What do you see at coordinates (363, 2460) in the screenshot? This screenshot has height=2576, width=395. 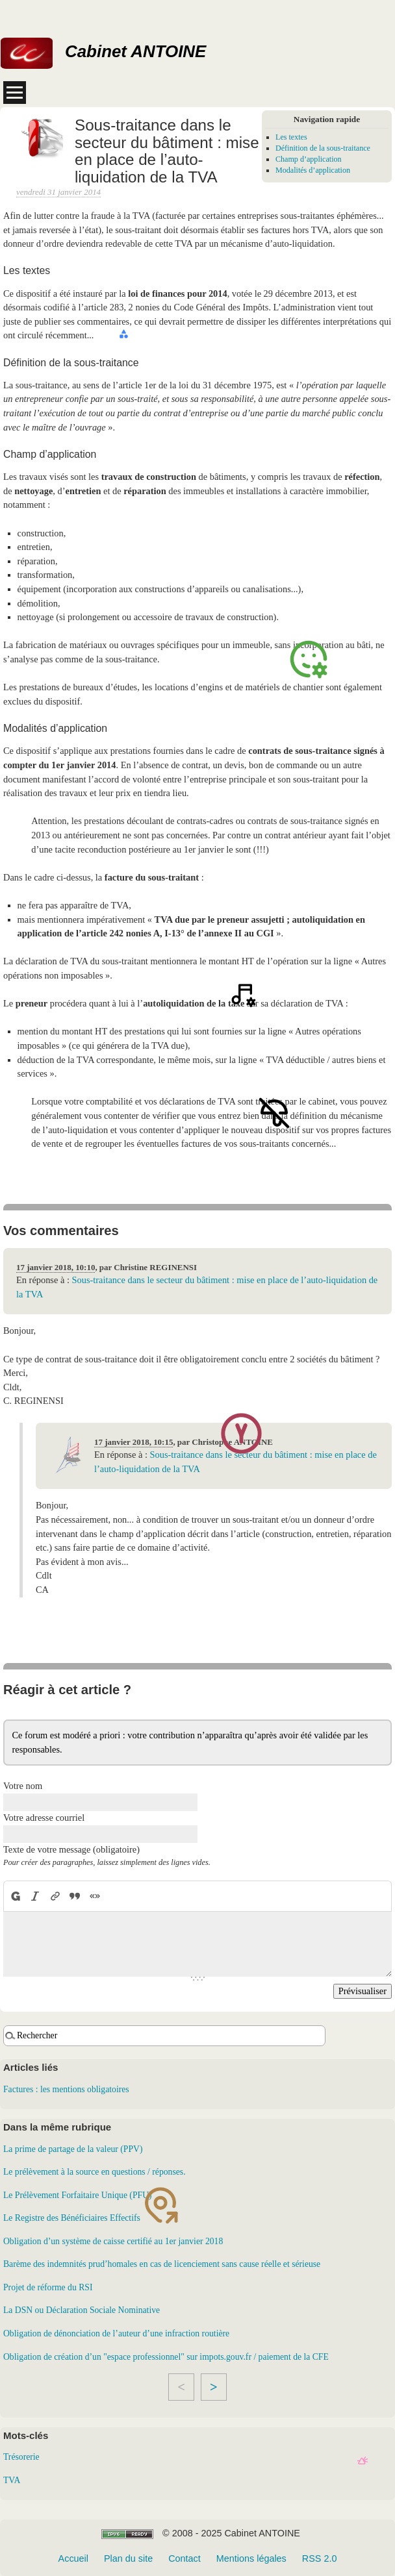 I see `toggle light refraction or prism effect` at bounding box center [363, 2460].